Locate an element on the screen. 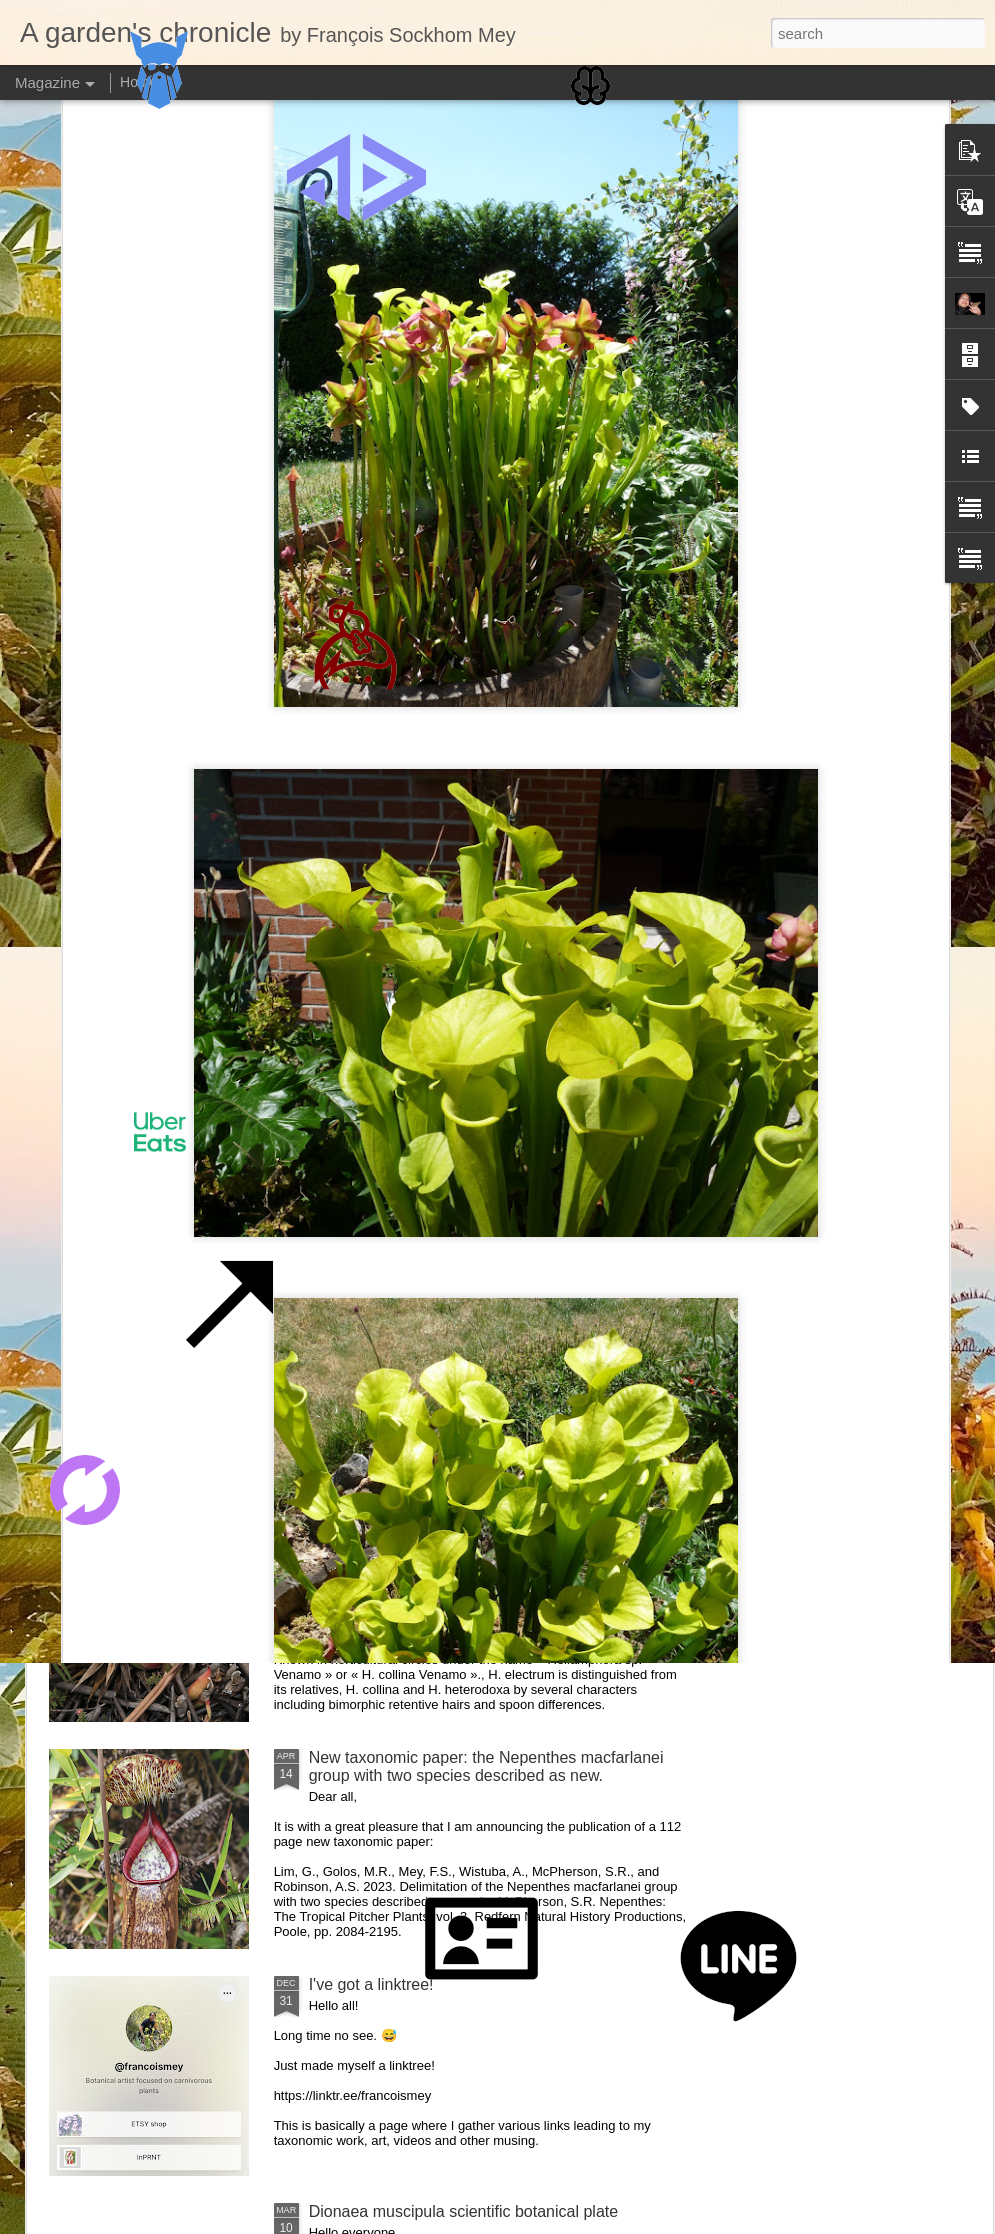 The width and height of the screenshot is (995, 2234). access cognitive or AI-powered features is located at coordinates (590, 85).